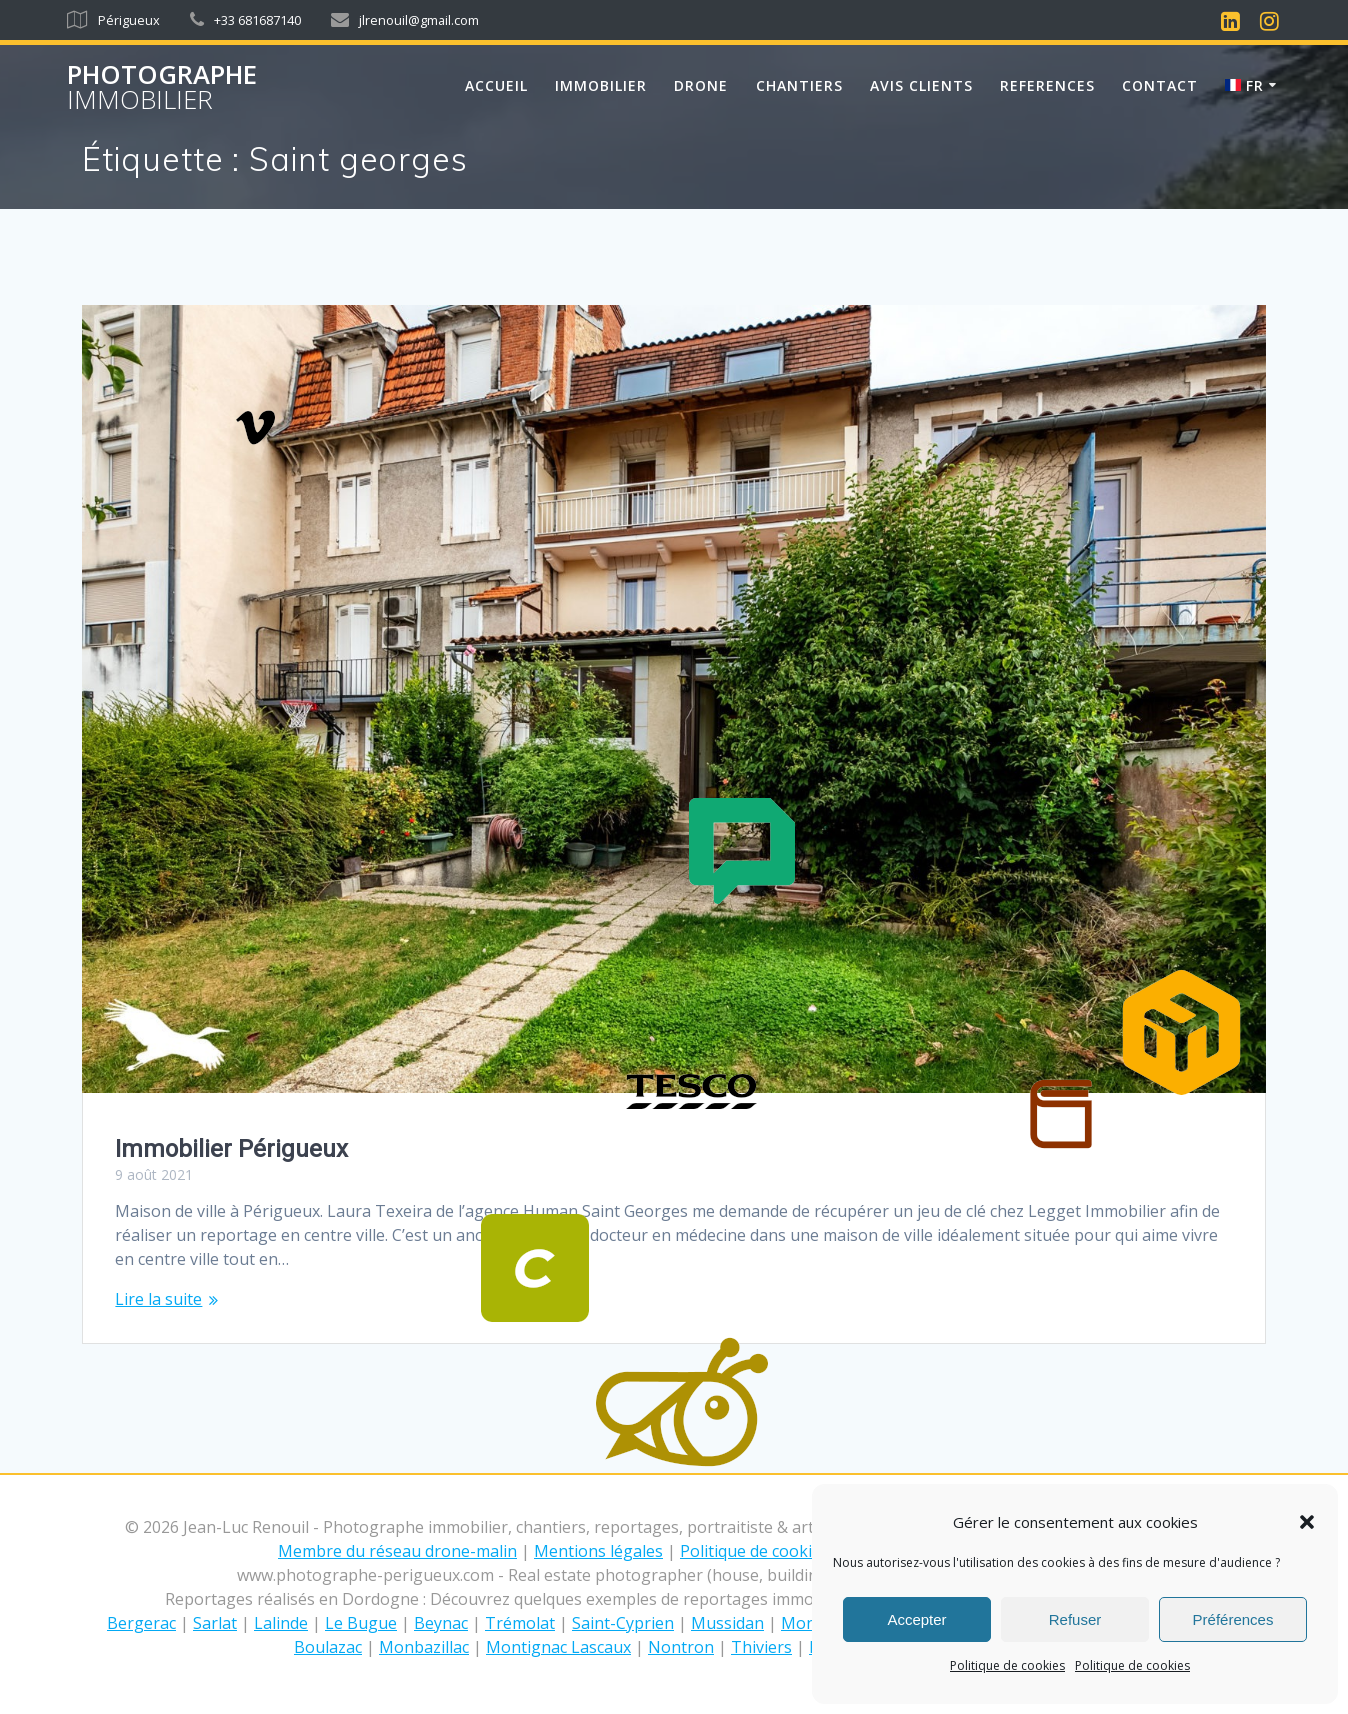  What do you see at coordinates (682, 1402) in the screenshot?
I see `open the Honeygain app` at bounding box center [682, 1402].